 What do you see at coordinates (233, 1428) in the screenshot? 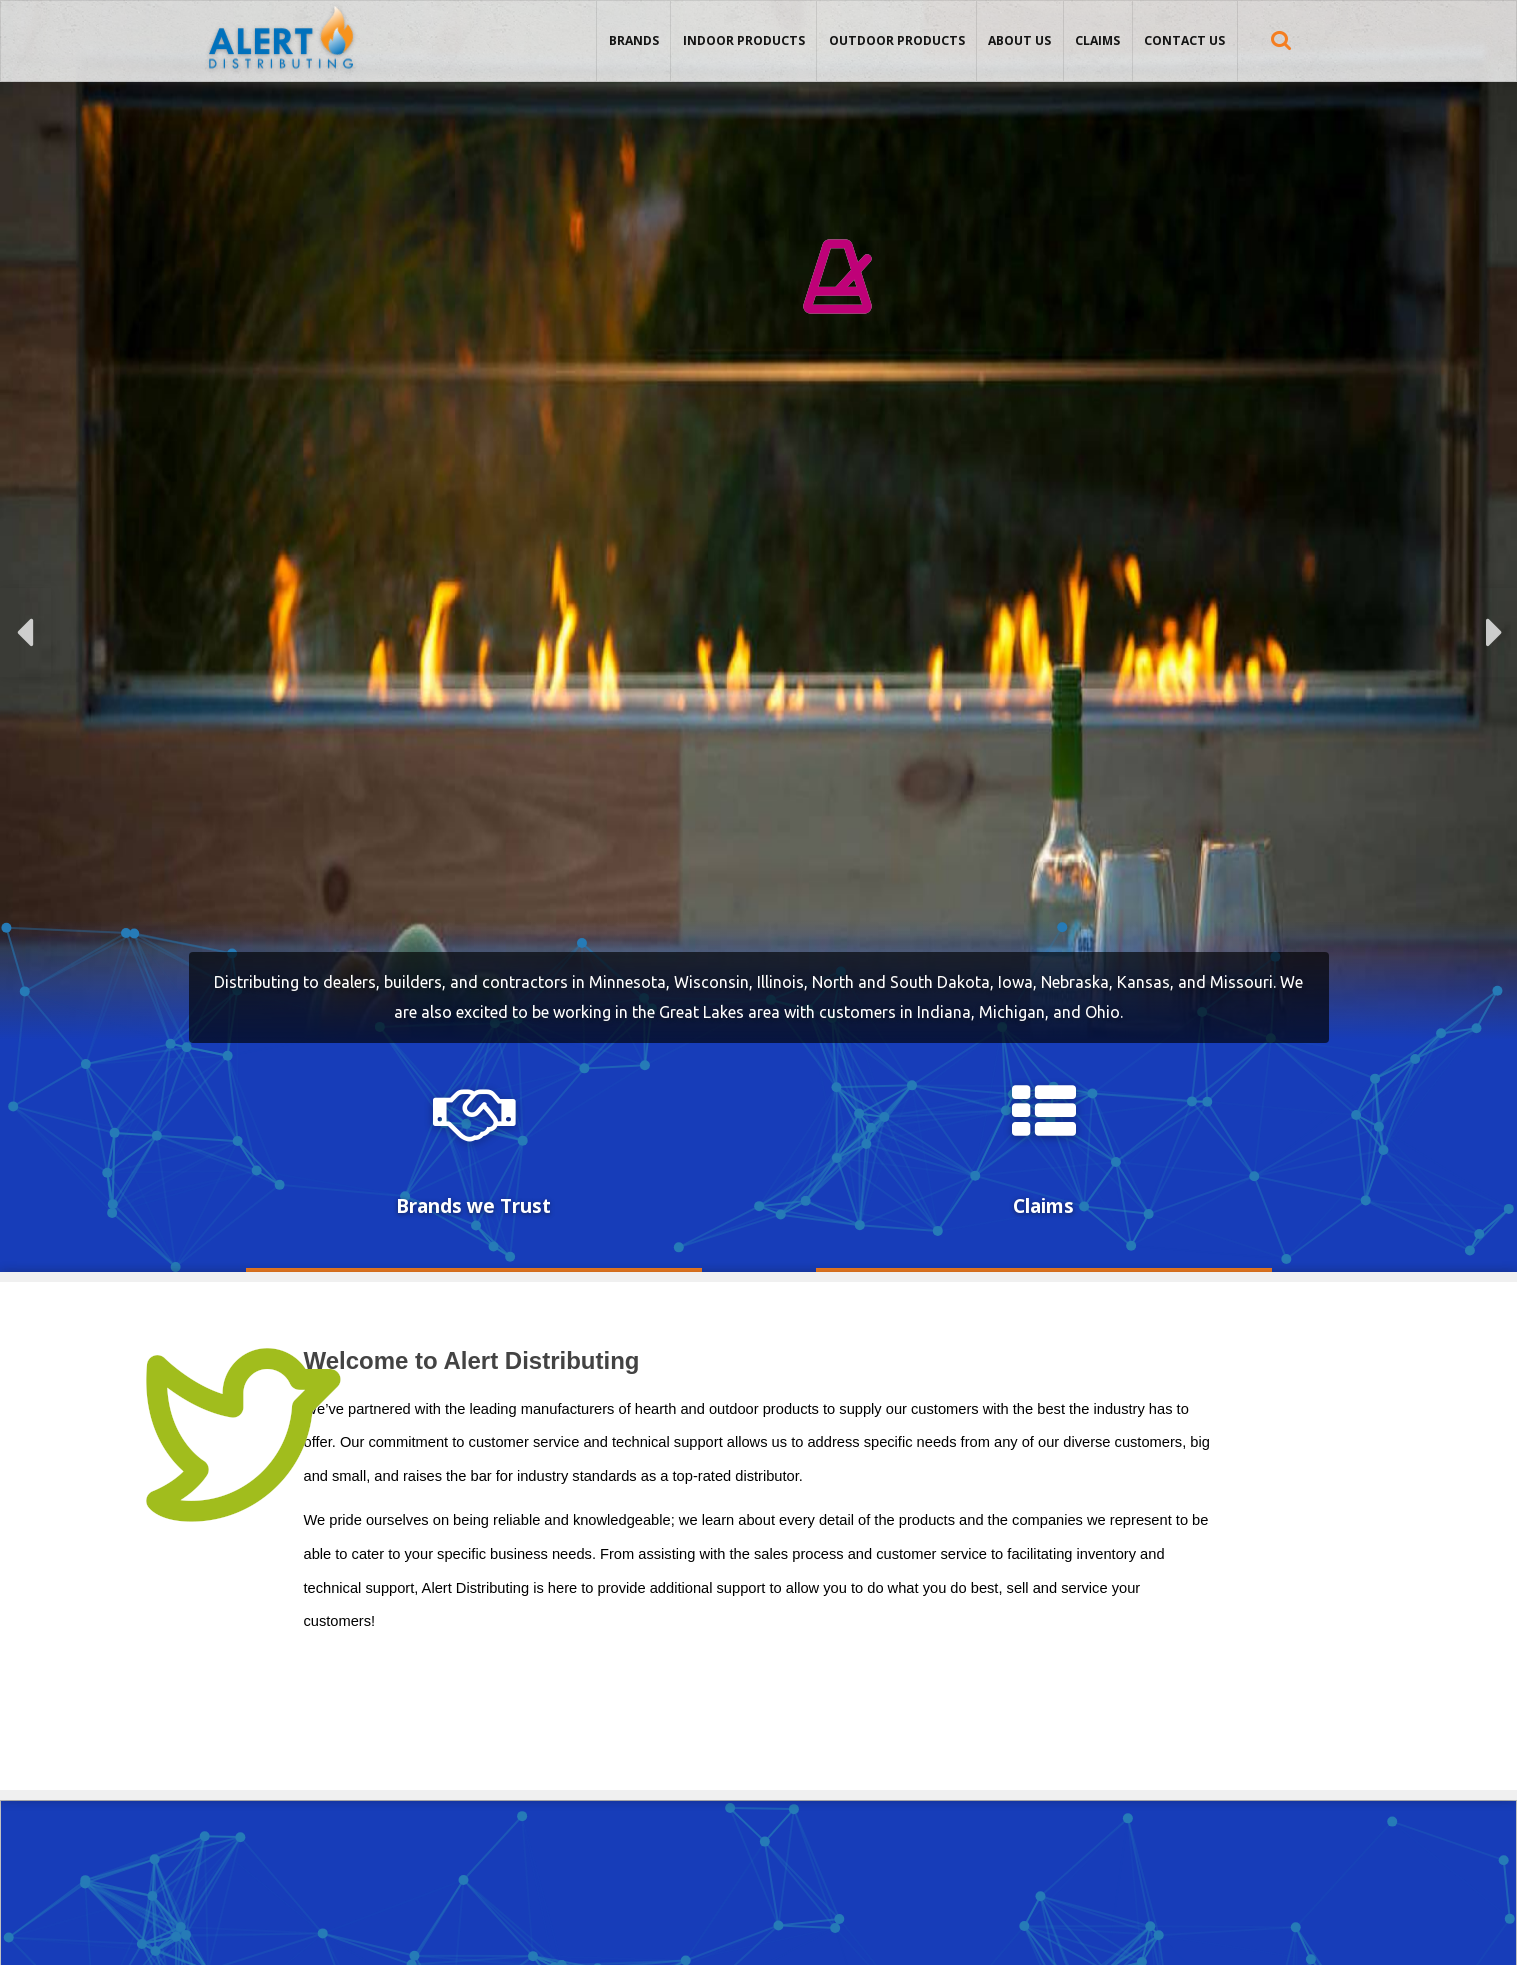
I see `share to twitter` at bounding box center [233, 1428].